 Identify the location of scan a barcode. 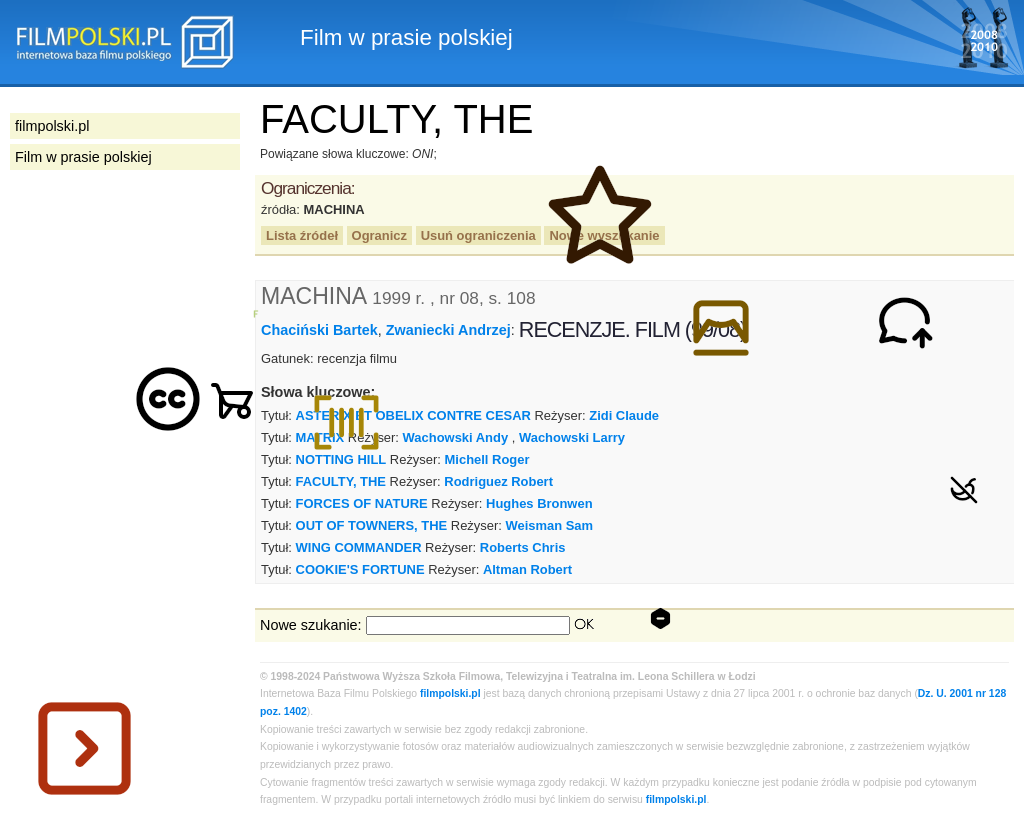
(346, 422).